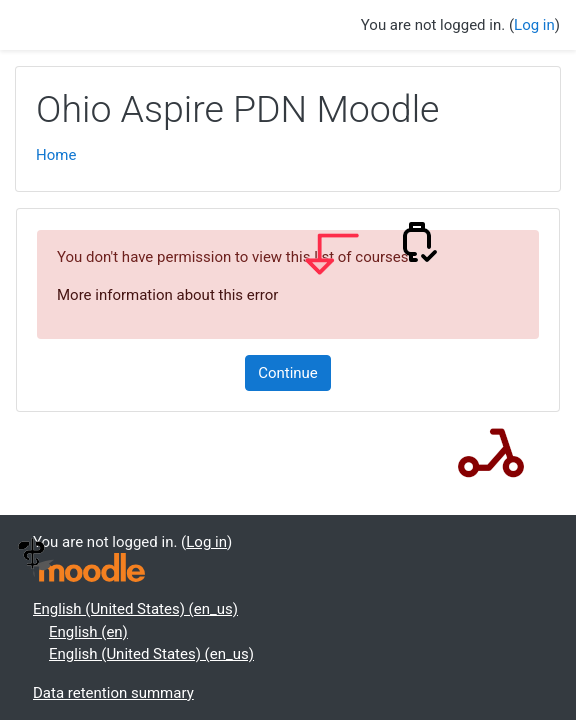 This screenshot has height=720, width=576. Describe the element at coordinates (32, 553) in the screenshot. I see `access medical or healthcare services` at that location.